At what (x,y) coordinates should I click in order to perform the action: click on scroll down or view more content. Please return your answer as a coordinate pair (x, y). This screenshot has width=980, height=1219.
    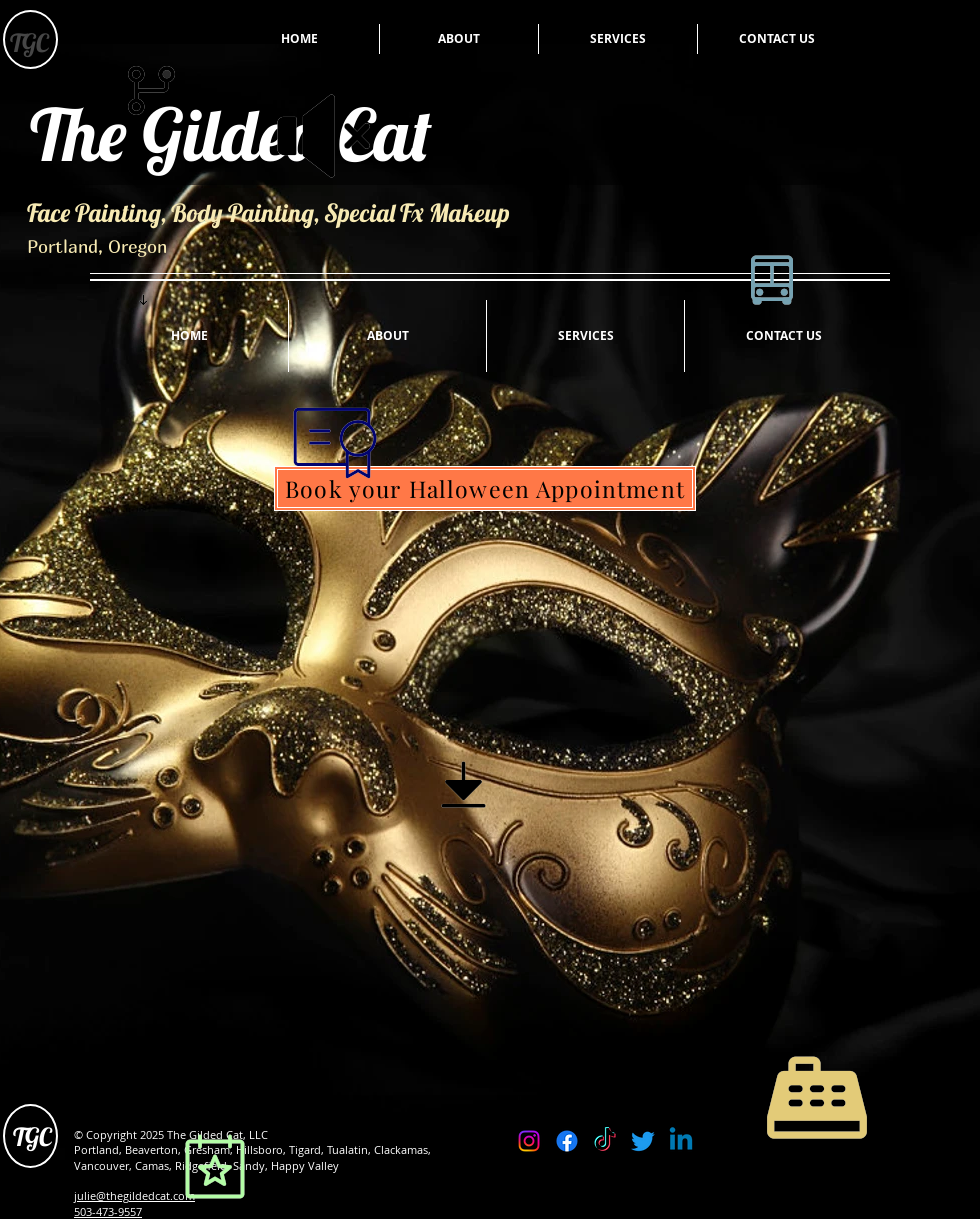
    Looking at the image, I should click on (143, 300).